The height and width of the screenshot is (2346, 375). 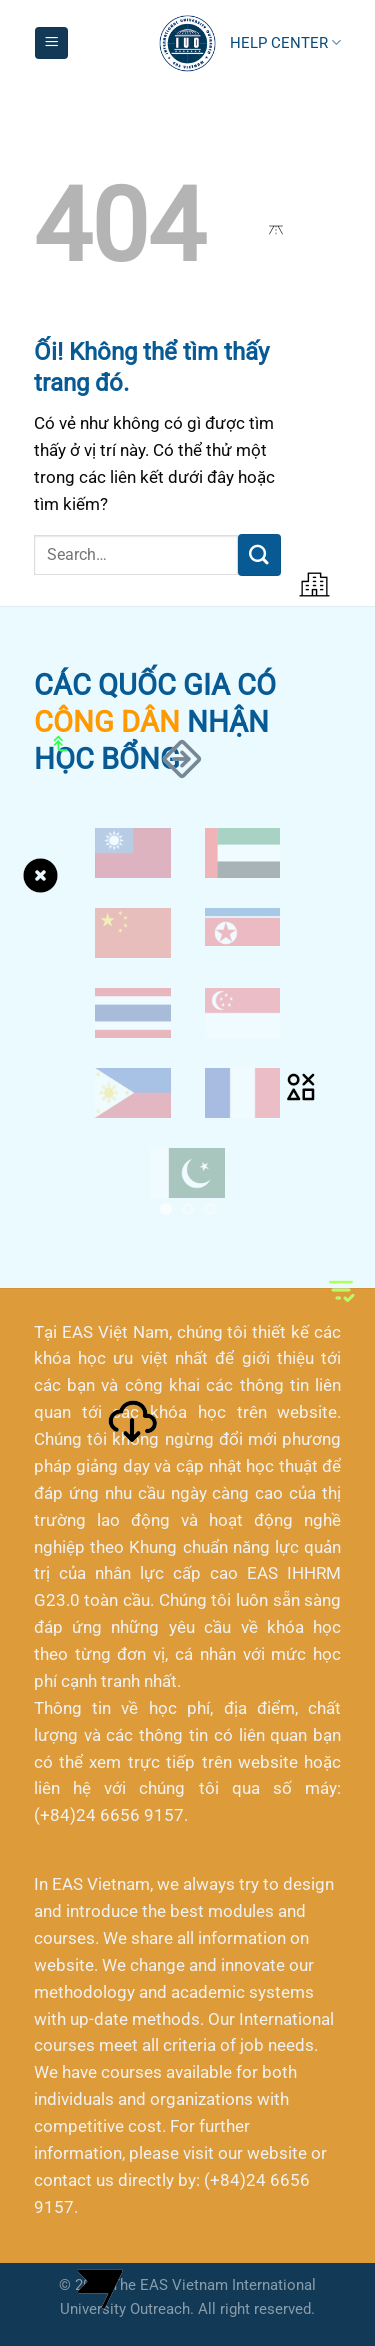 What do you see at coordinates (276, 230) in the screenshot?
I see `view directions or navigation route` at bounding box center [276, 230].